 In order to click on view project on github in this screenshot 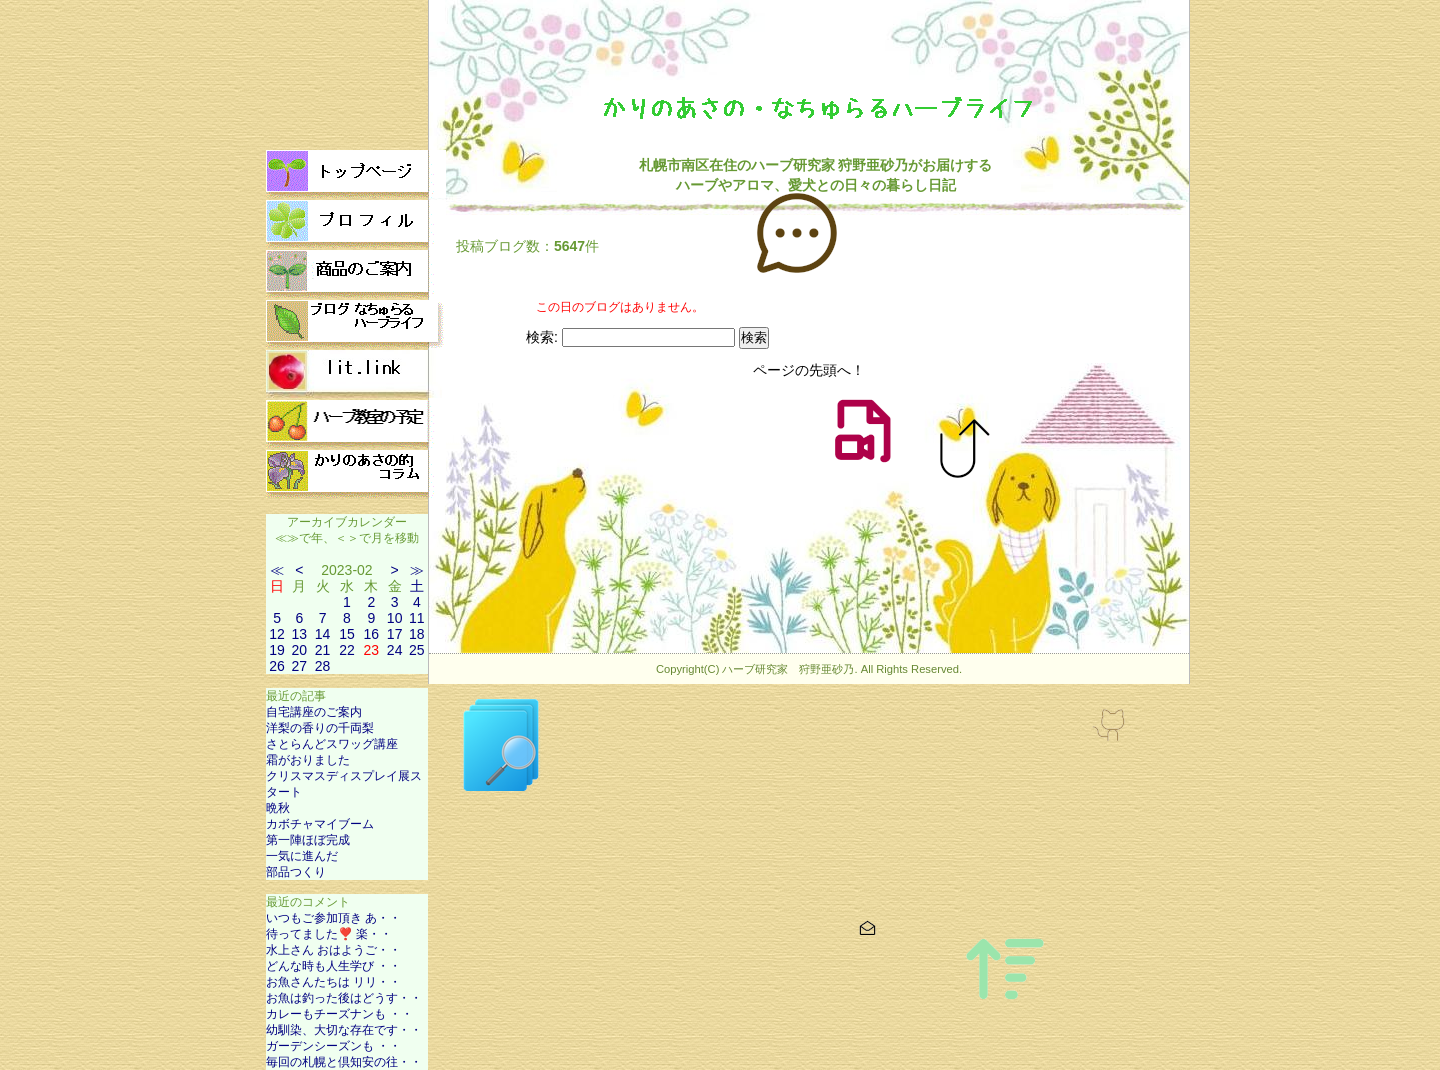, I will do `click(1111, 724)`.